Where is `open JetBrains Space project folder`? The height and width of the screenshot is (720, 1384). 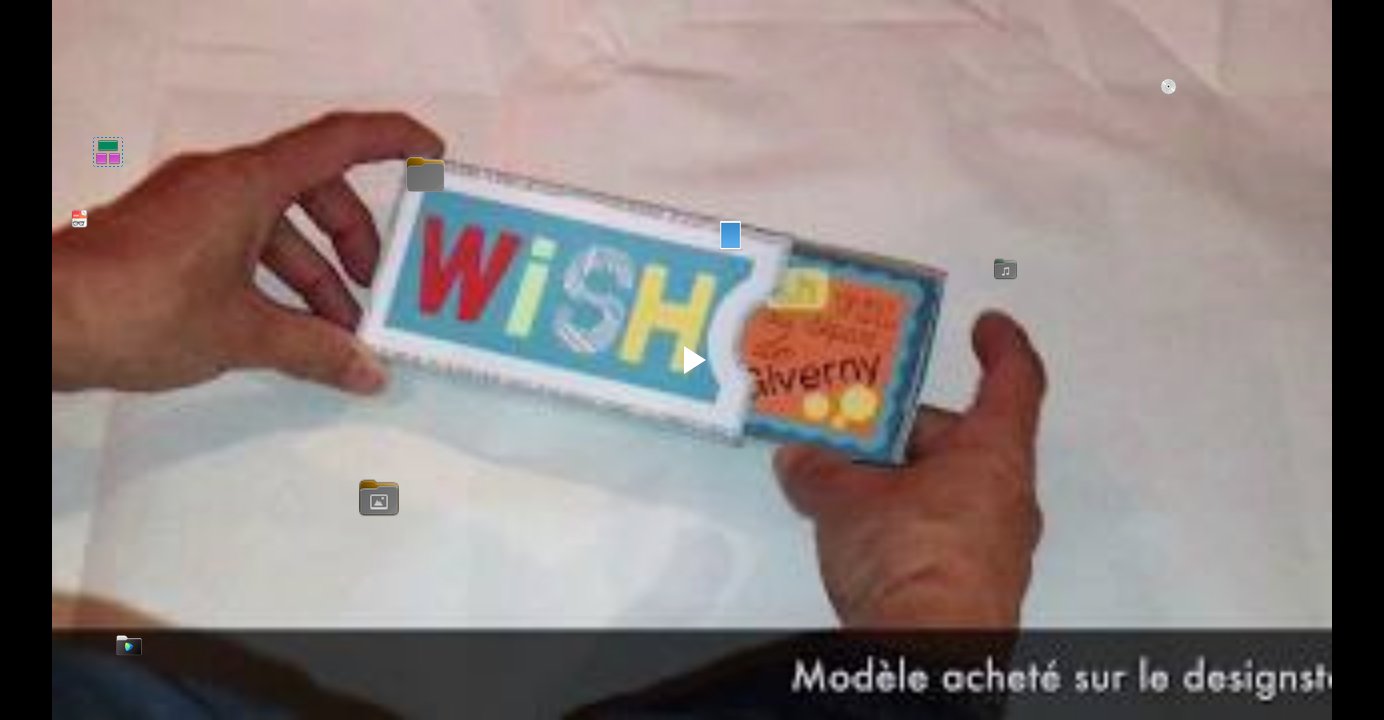
open JetBrains Space project folder is located at coordinates (129, 646).